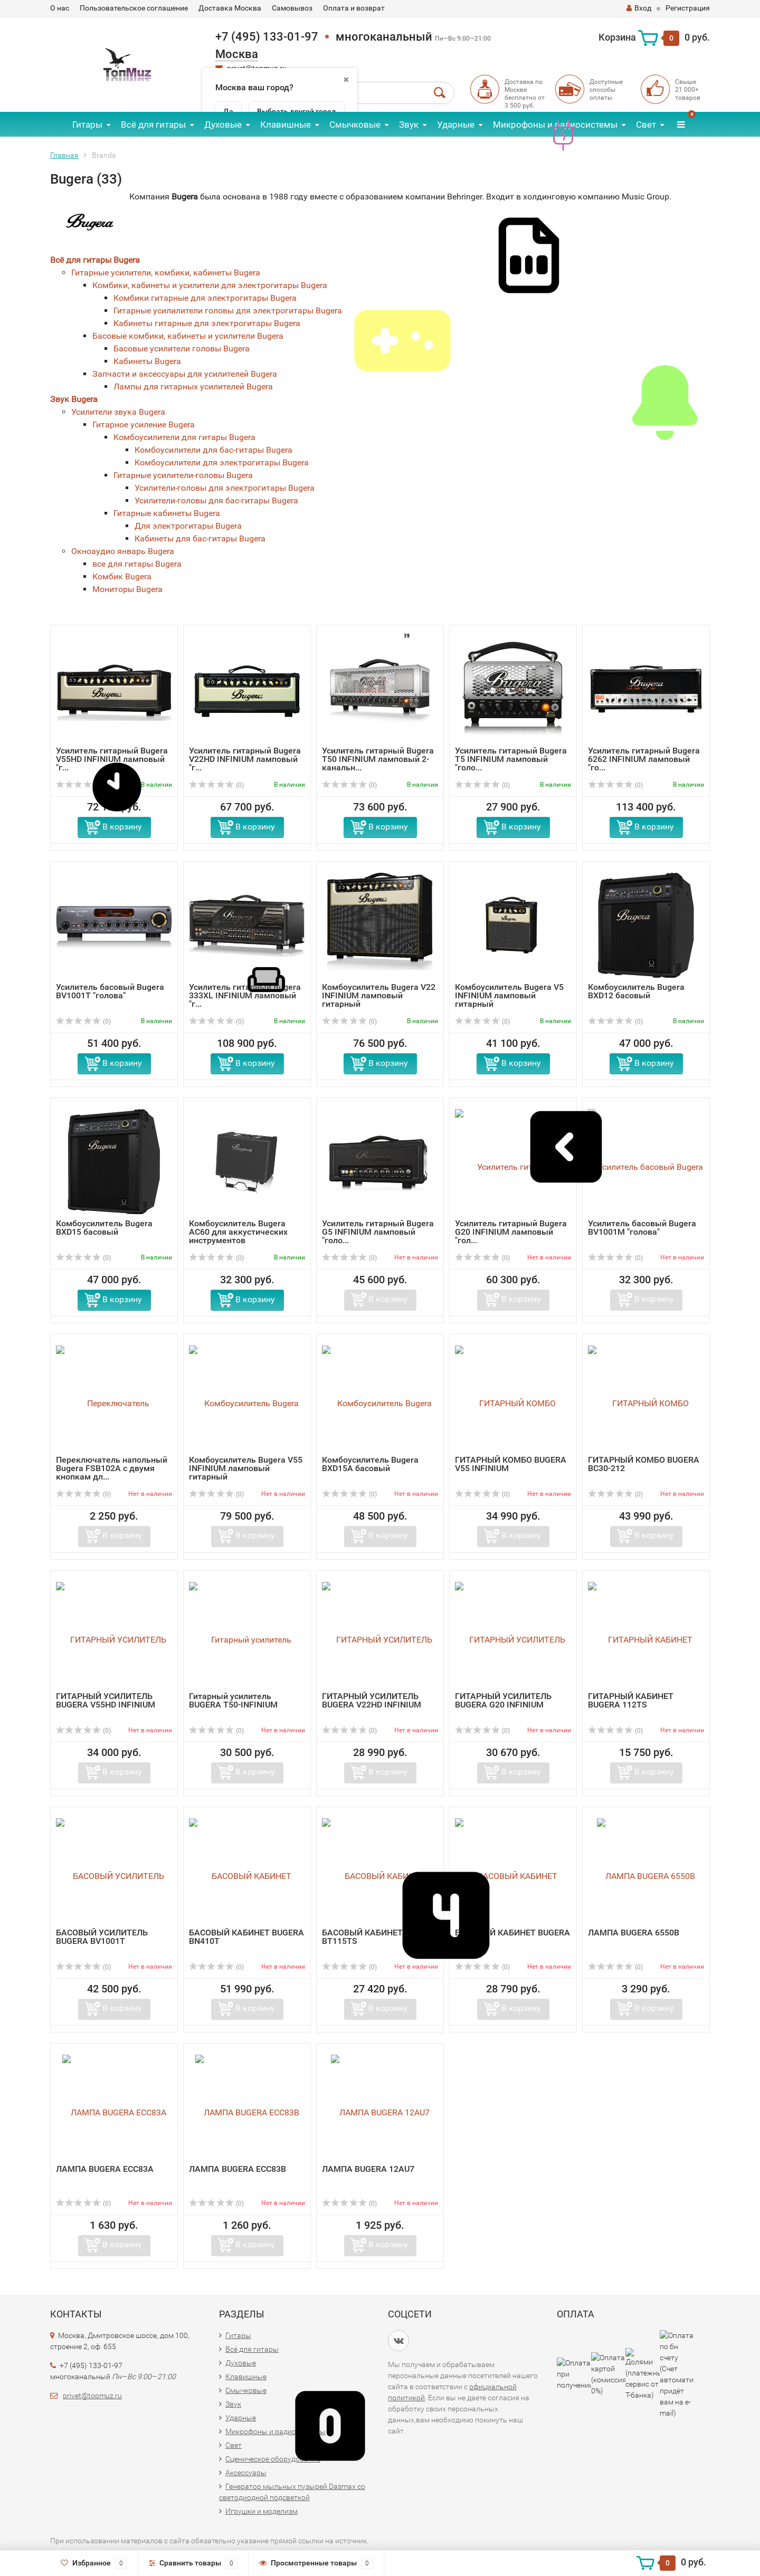 This screenshot has width=760, height=2576. I want to click on indicates the current time is 10 o'clock, so click(117, 787).